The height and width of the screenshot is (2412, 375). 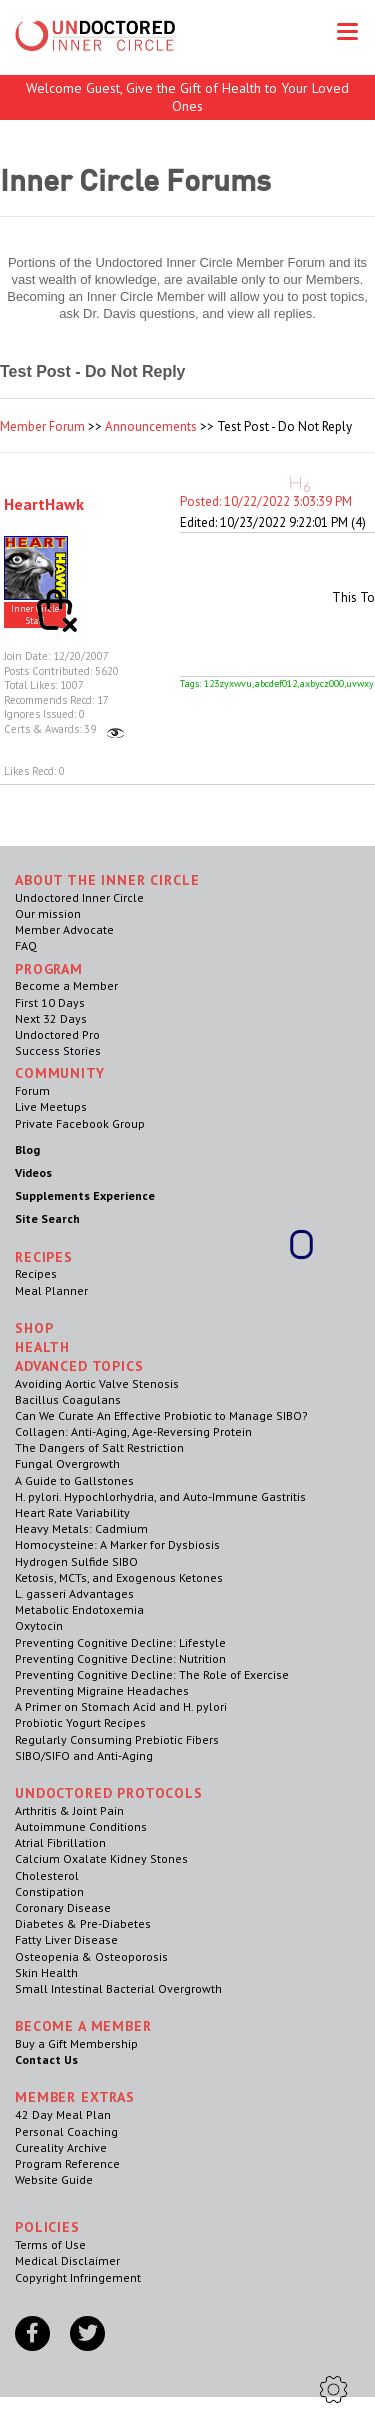 I want to click on access settings or preferences, so click(x=333, y=2389).